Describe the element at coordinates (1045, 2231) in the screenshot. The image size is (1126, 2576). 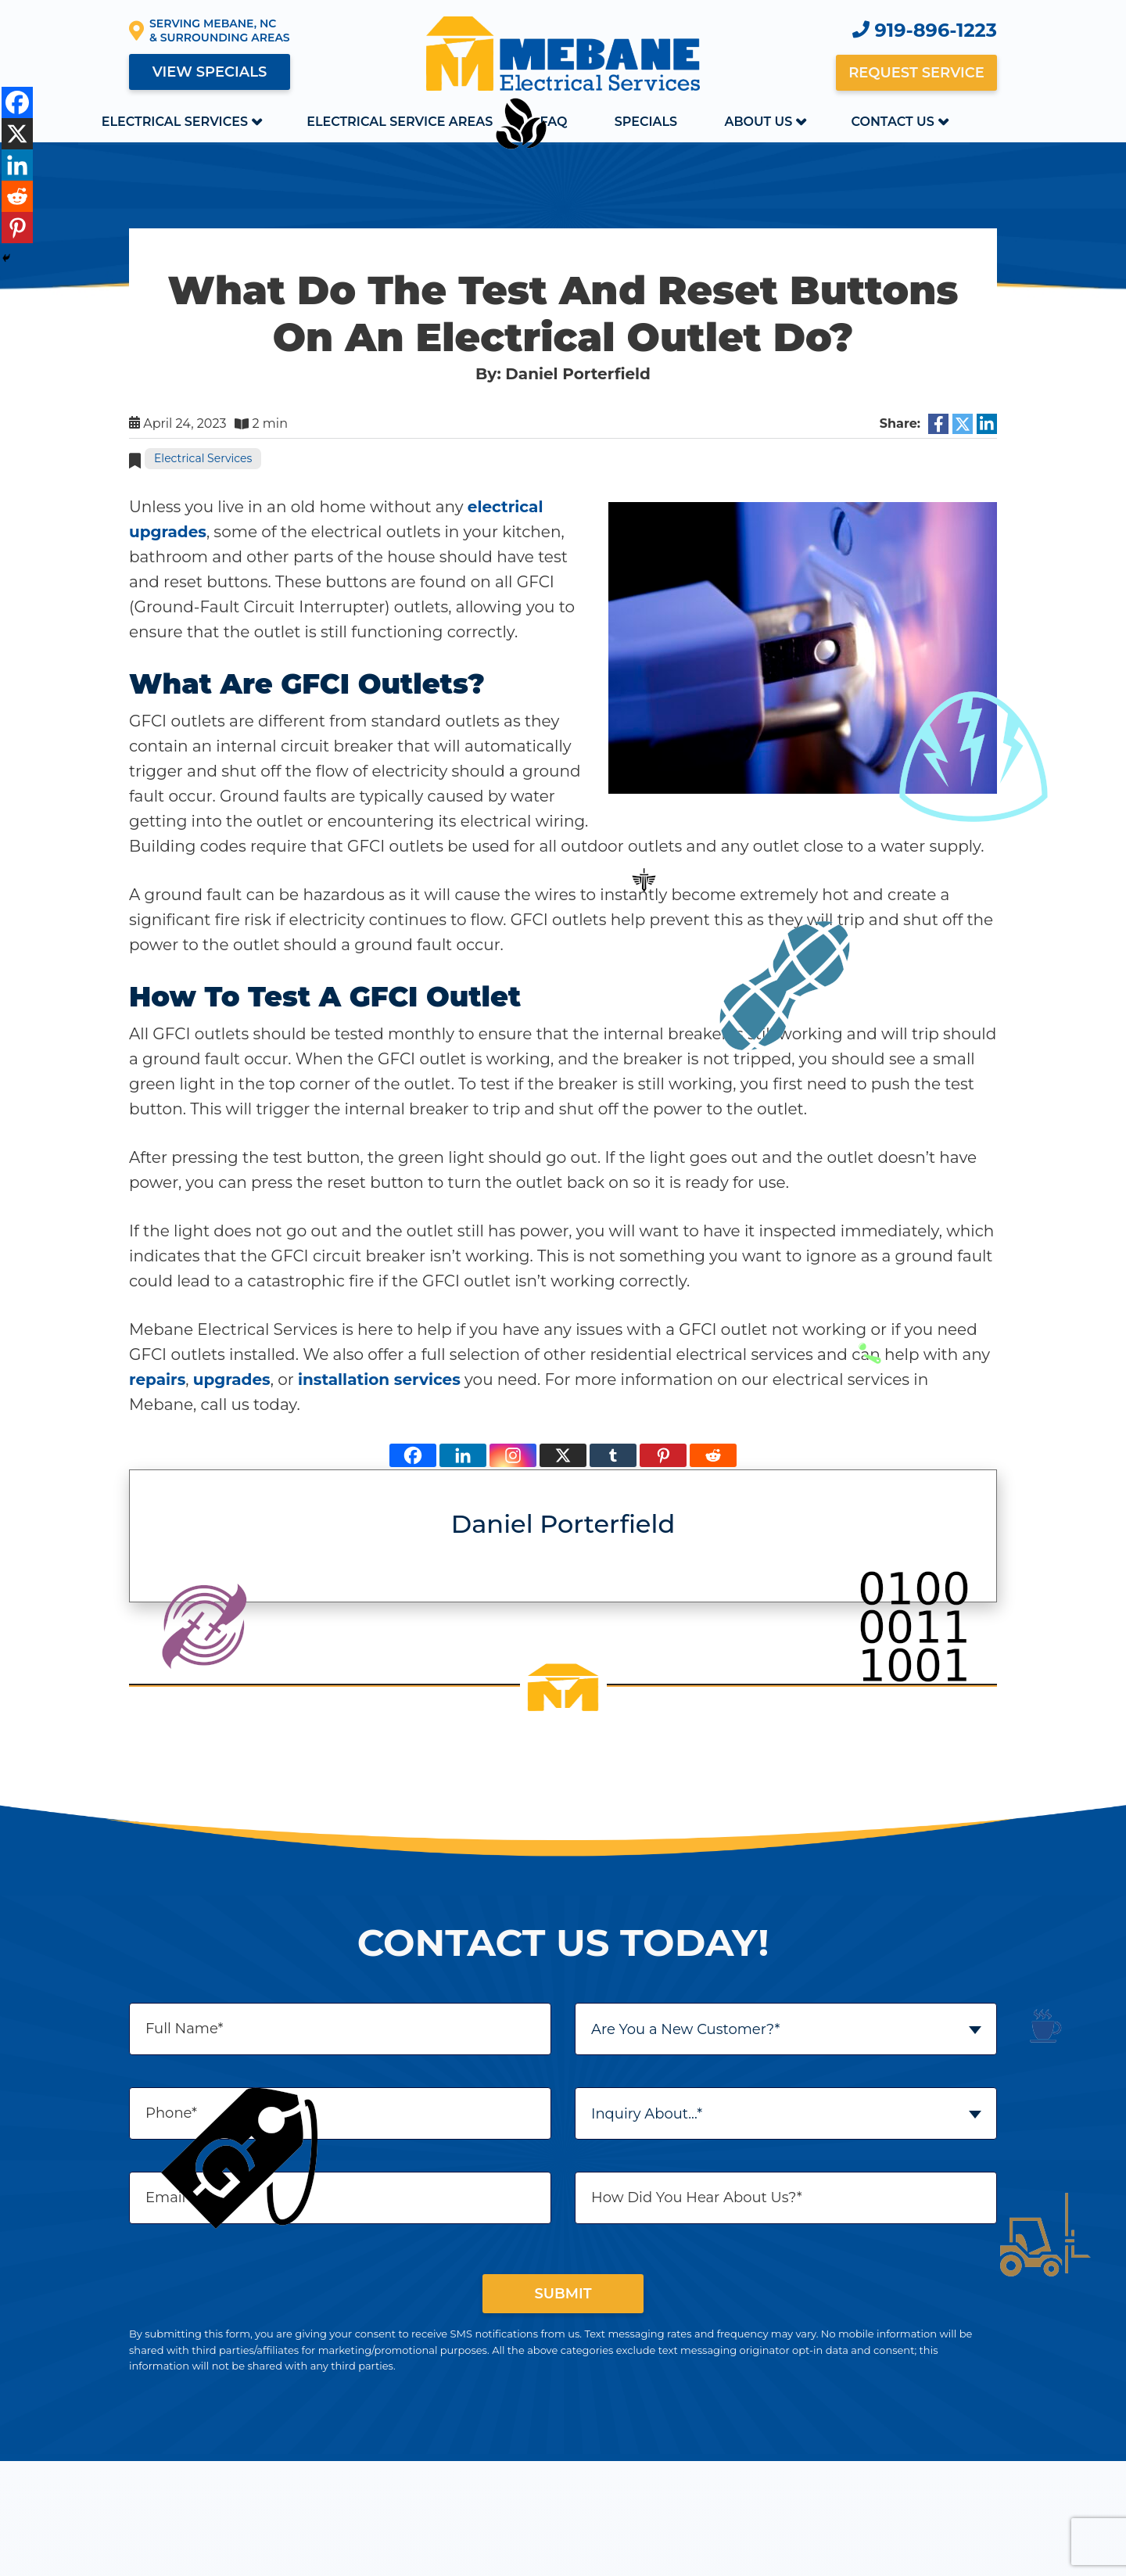
I see `access warehouse or inventory management` at that location.